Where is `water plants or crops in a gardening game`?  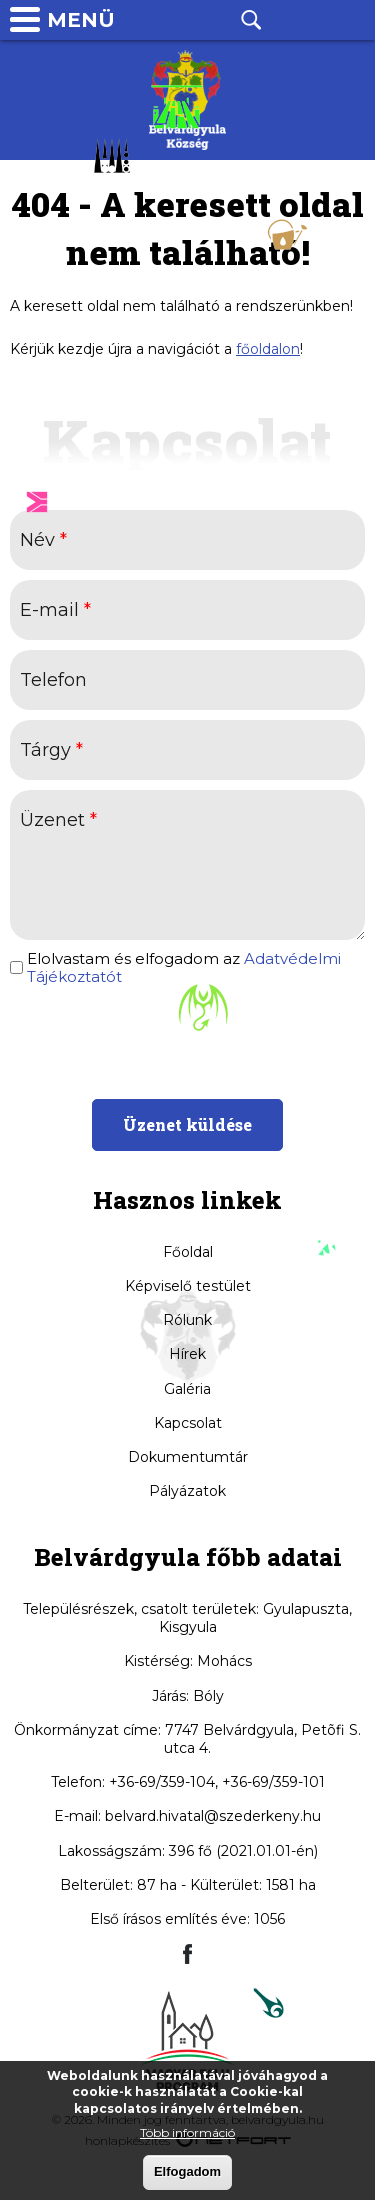 water plants or crops in a gardening game is located at coordinates (287, 234).